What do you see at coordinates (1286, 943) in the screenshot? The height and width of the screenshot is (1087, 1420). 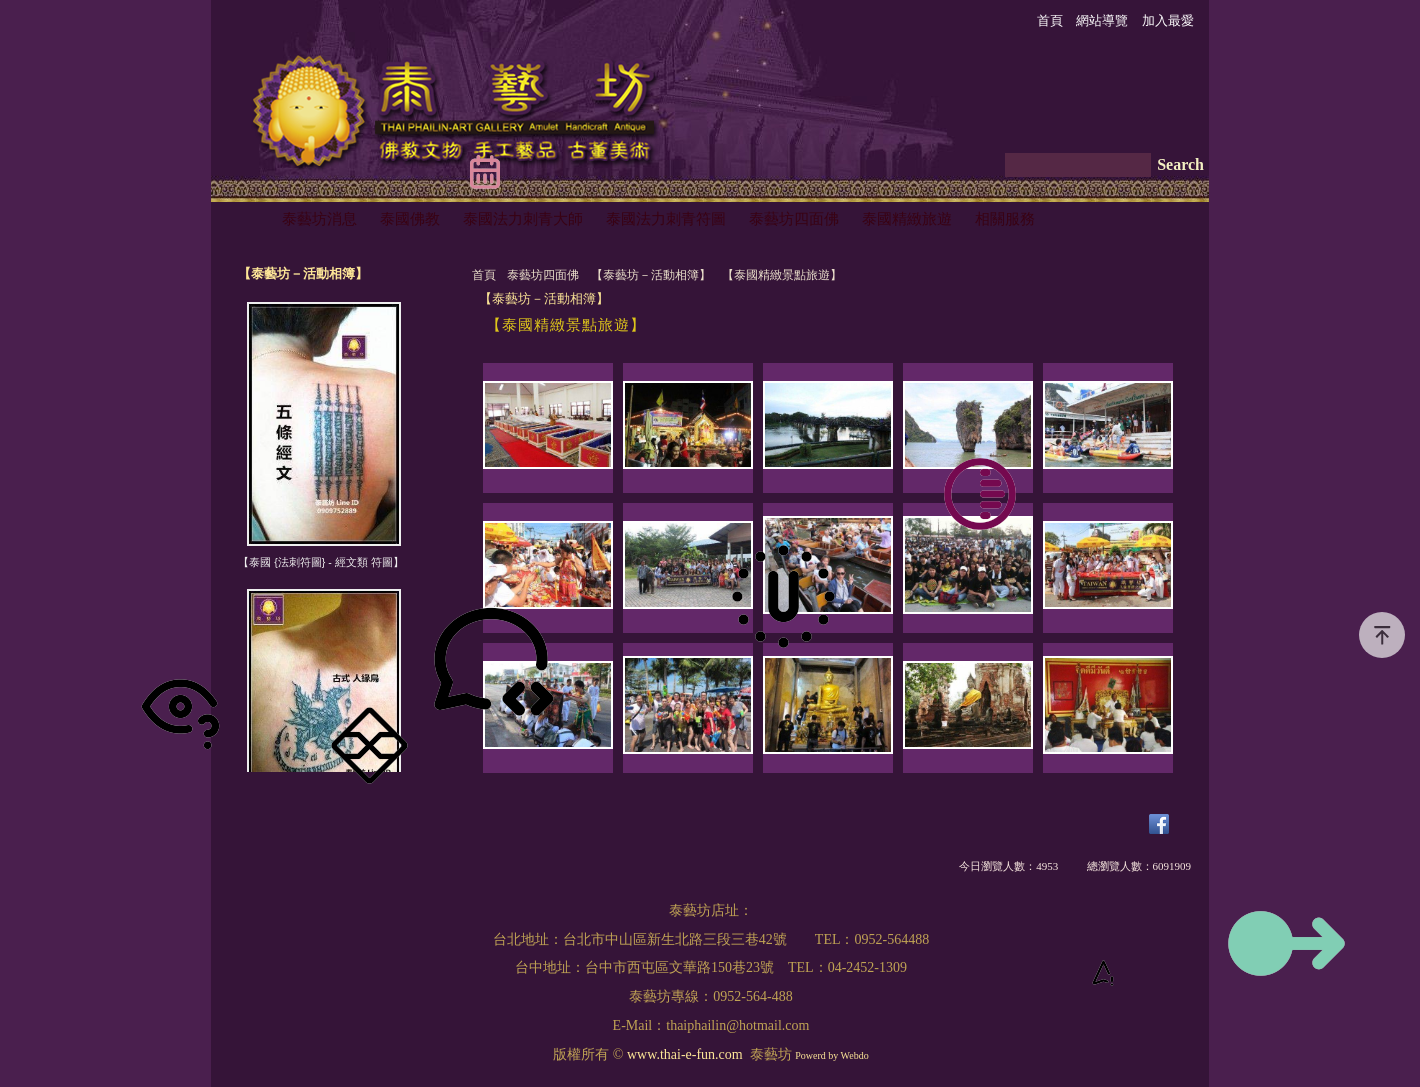 I see `swipe right to continue or accept` at bounding box center [1286, 943].